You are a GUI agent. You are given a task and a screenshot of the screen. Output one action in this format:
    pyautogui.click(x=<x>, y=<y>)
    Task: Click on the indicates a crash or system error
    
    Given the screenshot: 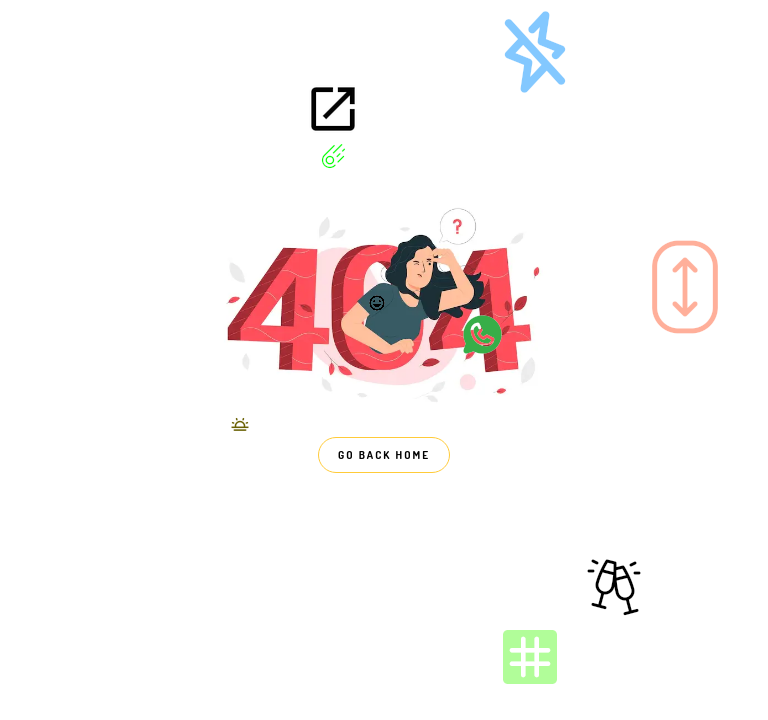 What is the action you would take?
    pyautogui.click(x=333, y=156)
    